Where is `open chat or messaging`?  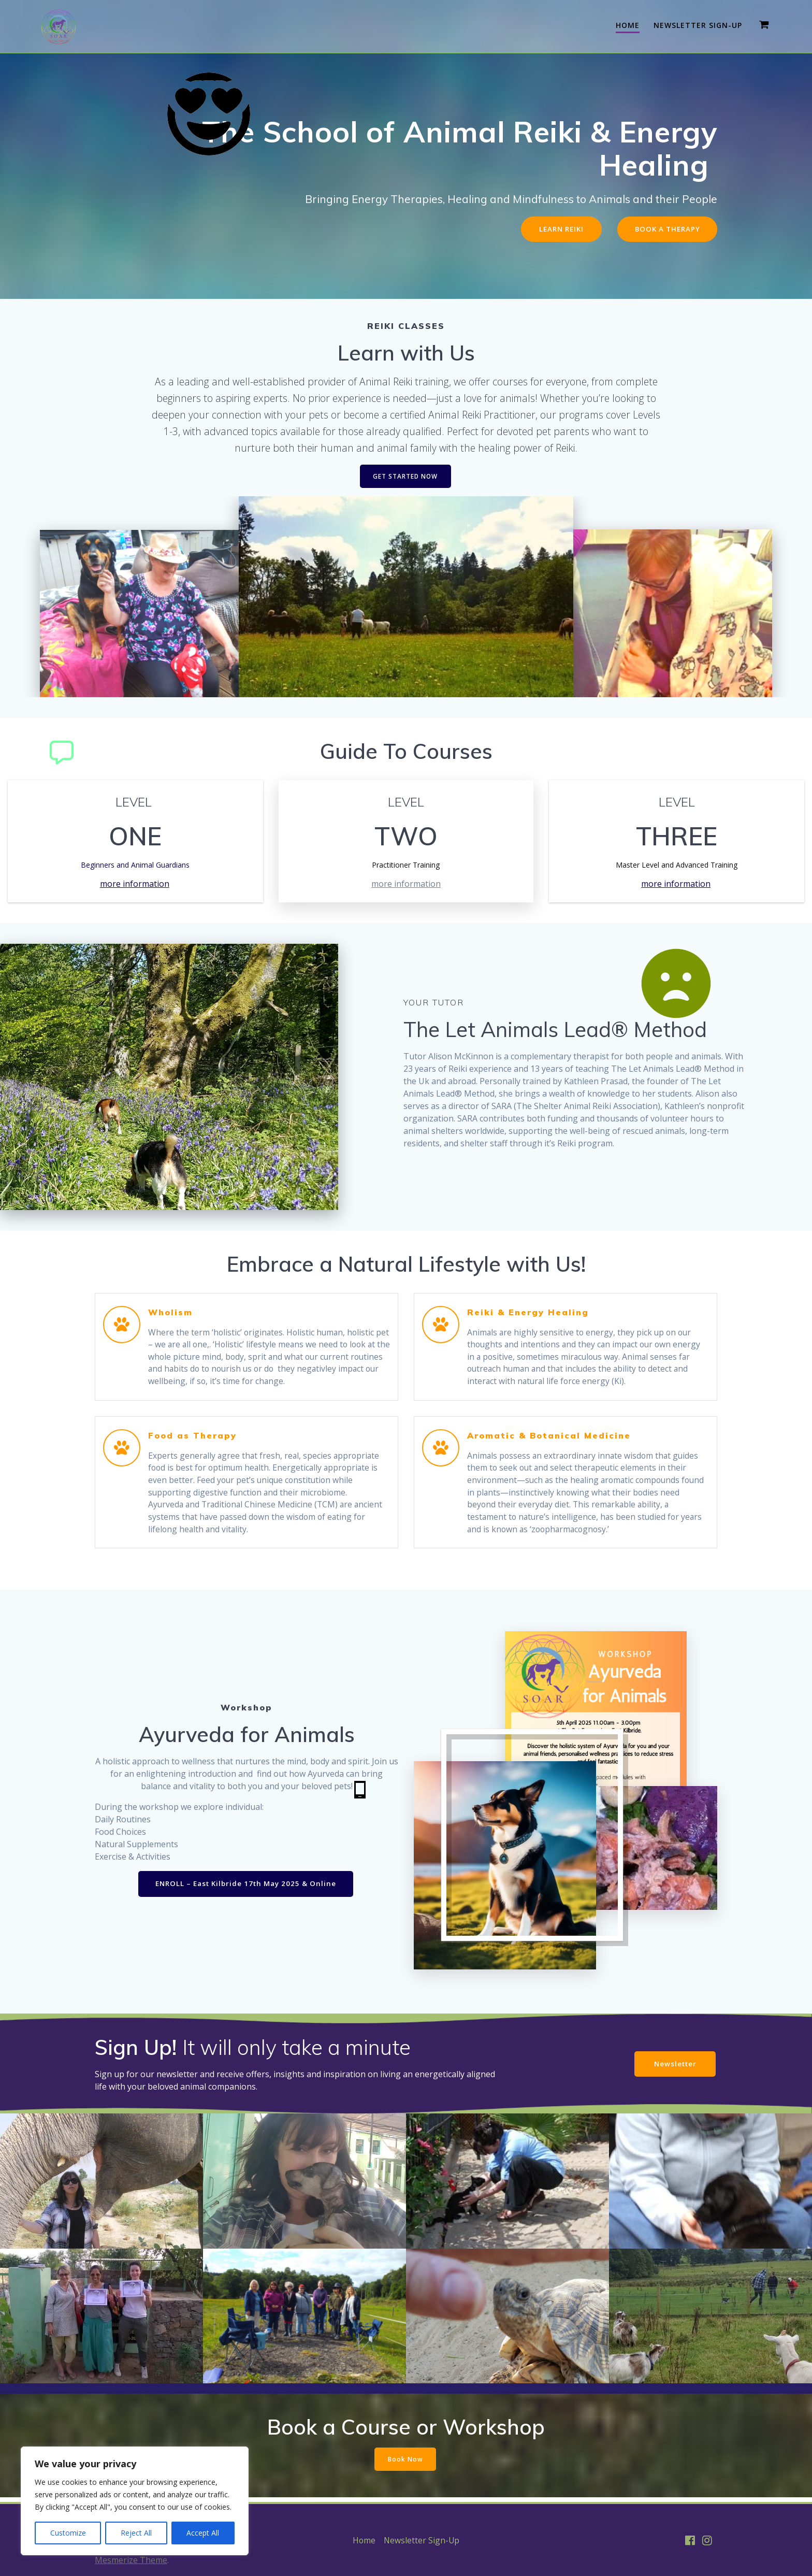
open chat or messaging is located at coordinates (62, 751).